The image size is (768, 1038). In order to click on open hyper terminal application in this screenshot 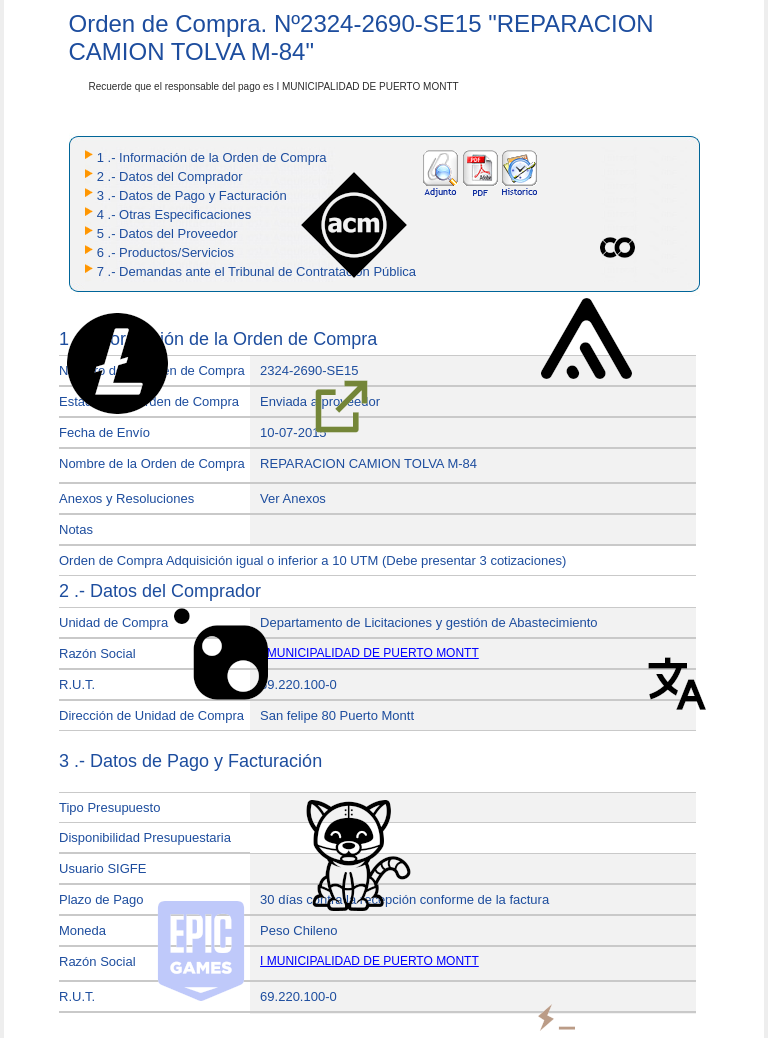, I will do `click(556, 1017)`.